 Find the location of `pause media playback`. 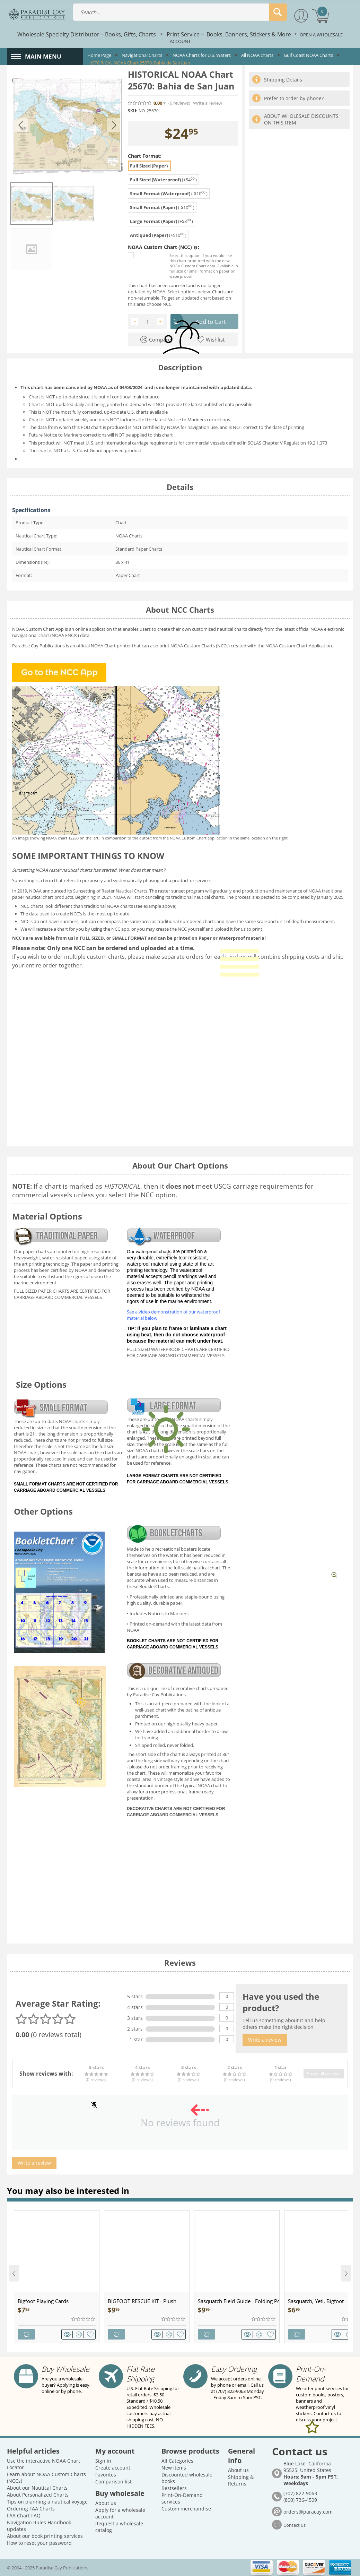

pause media playback is located at coordinates (81, 1702).